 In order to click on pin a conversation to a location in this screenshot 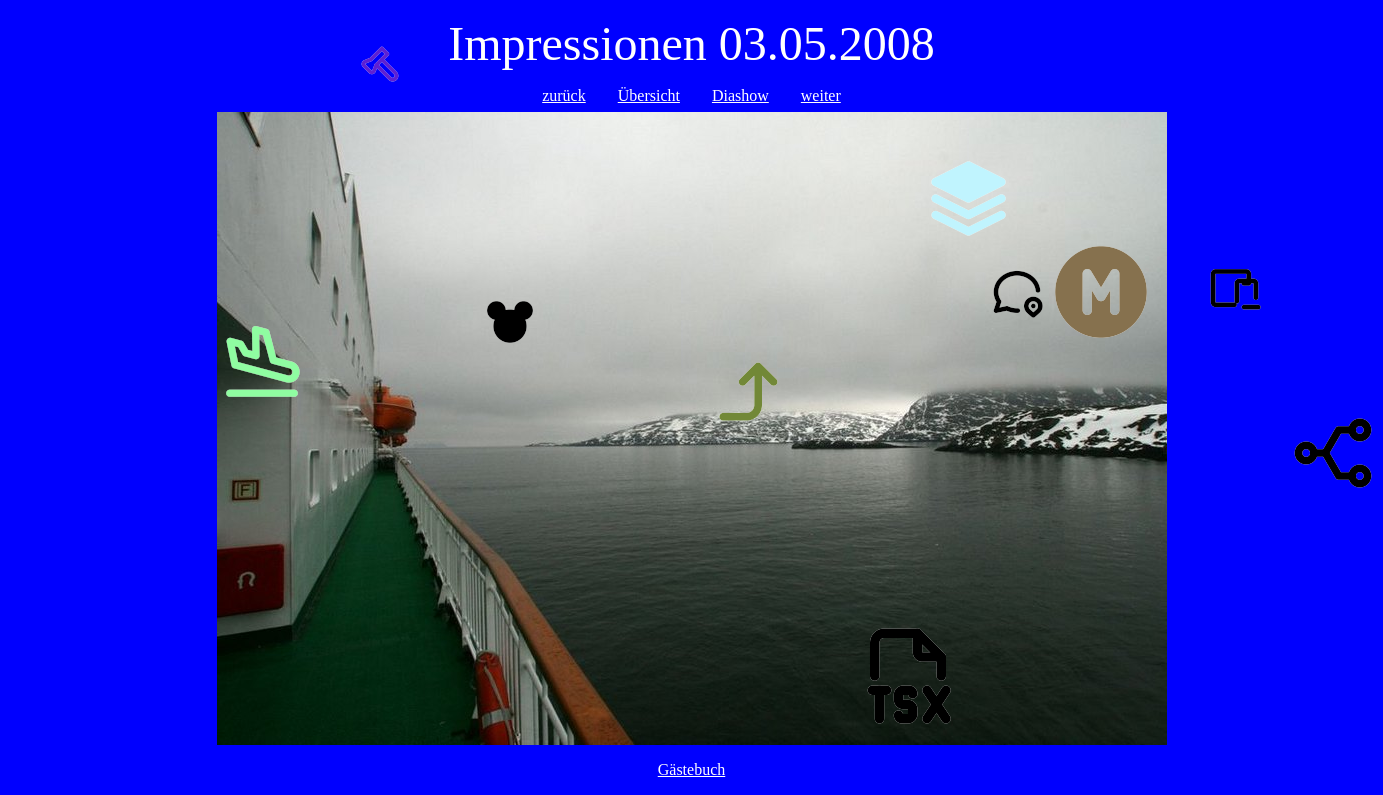, I will do `click(1017, 292)`.